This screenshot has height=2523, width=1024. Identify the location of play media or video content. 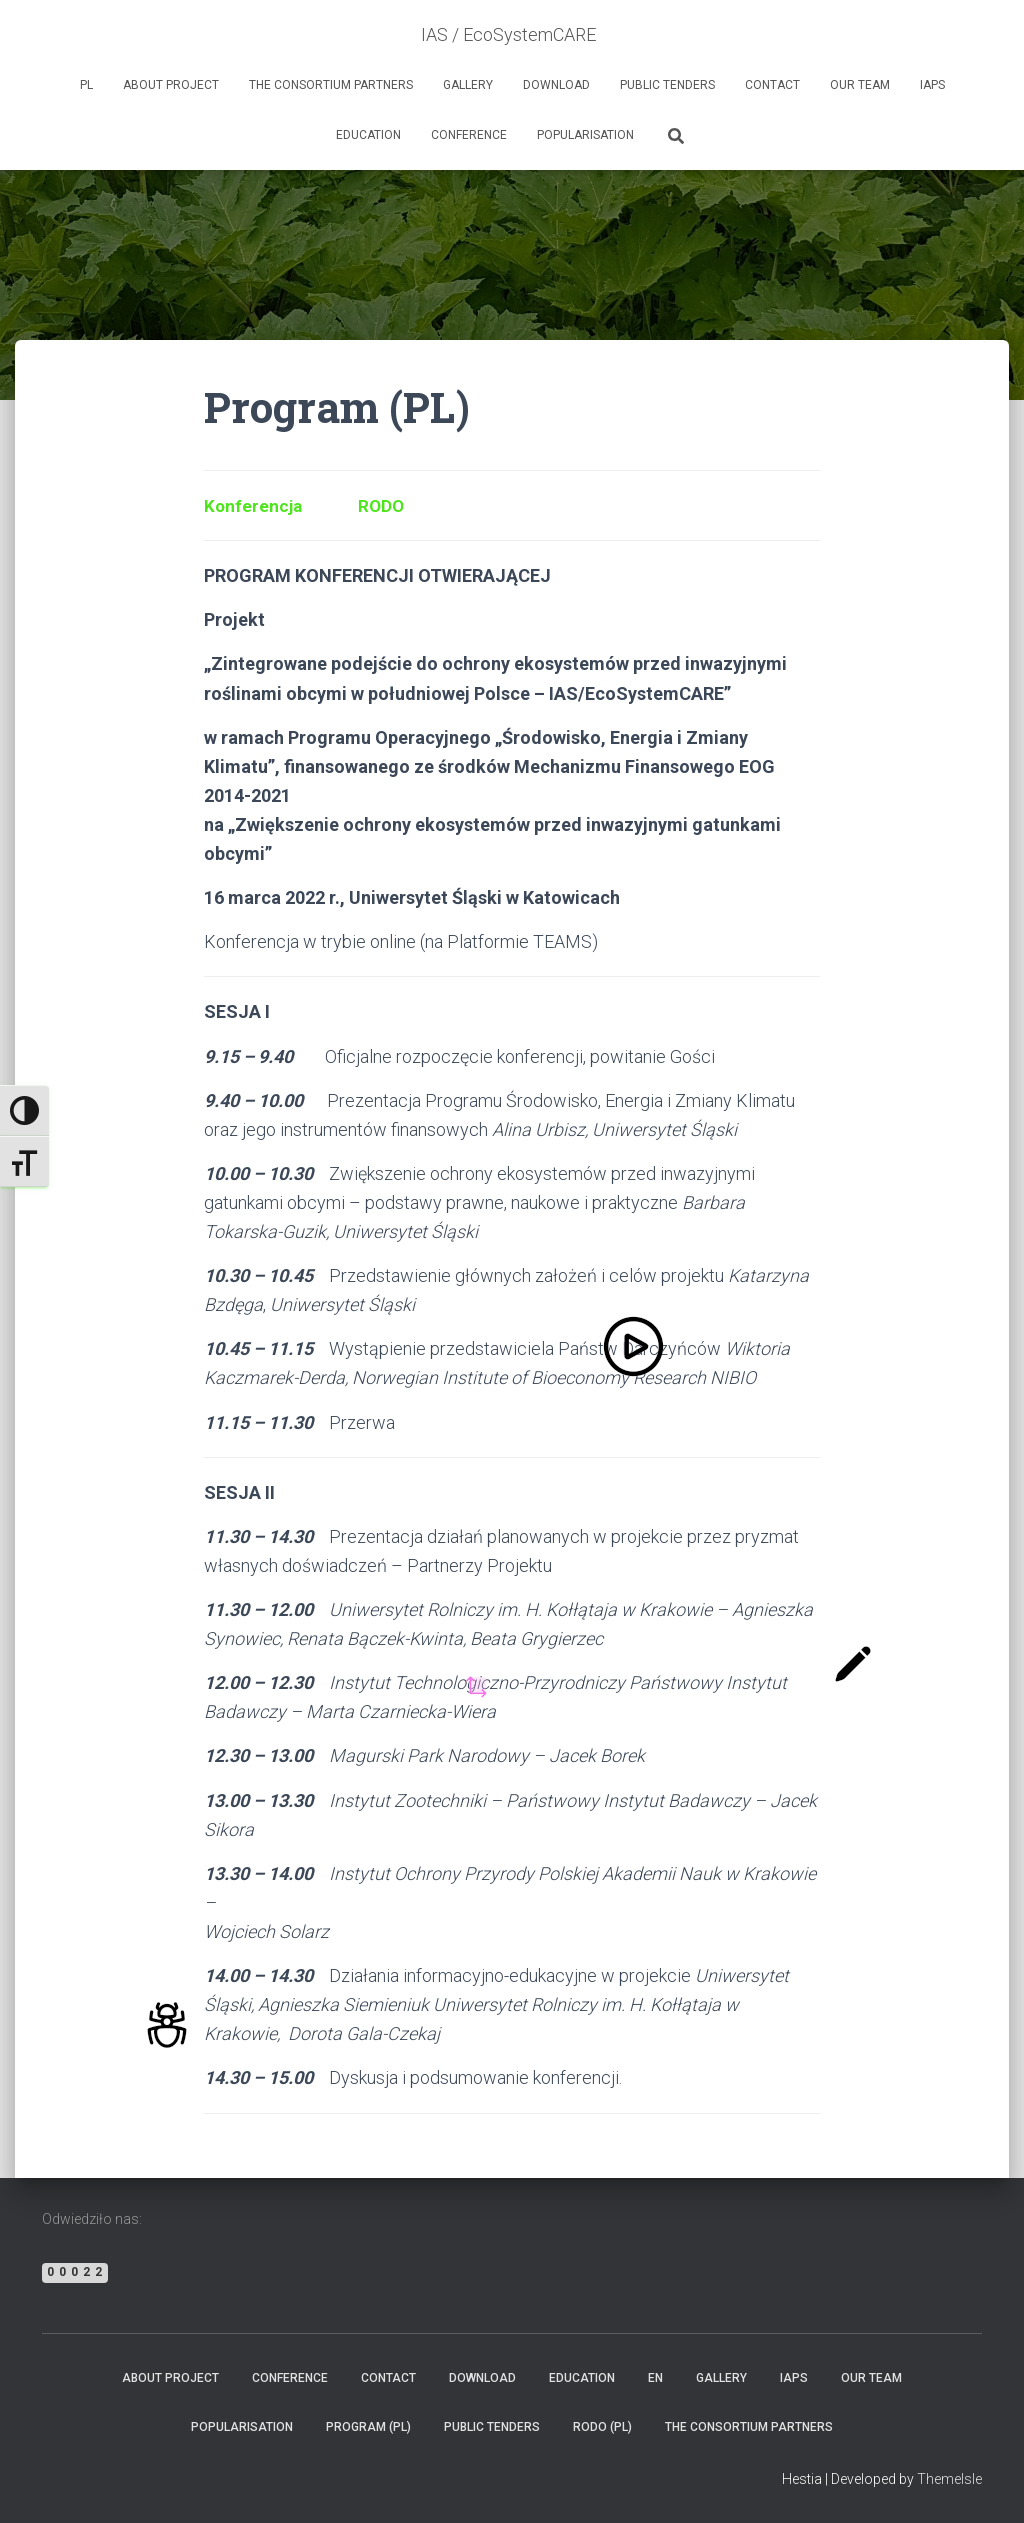
(633, 1346).